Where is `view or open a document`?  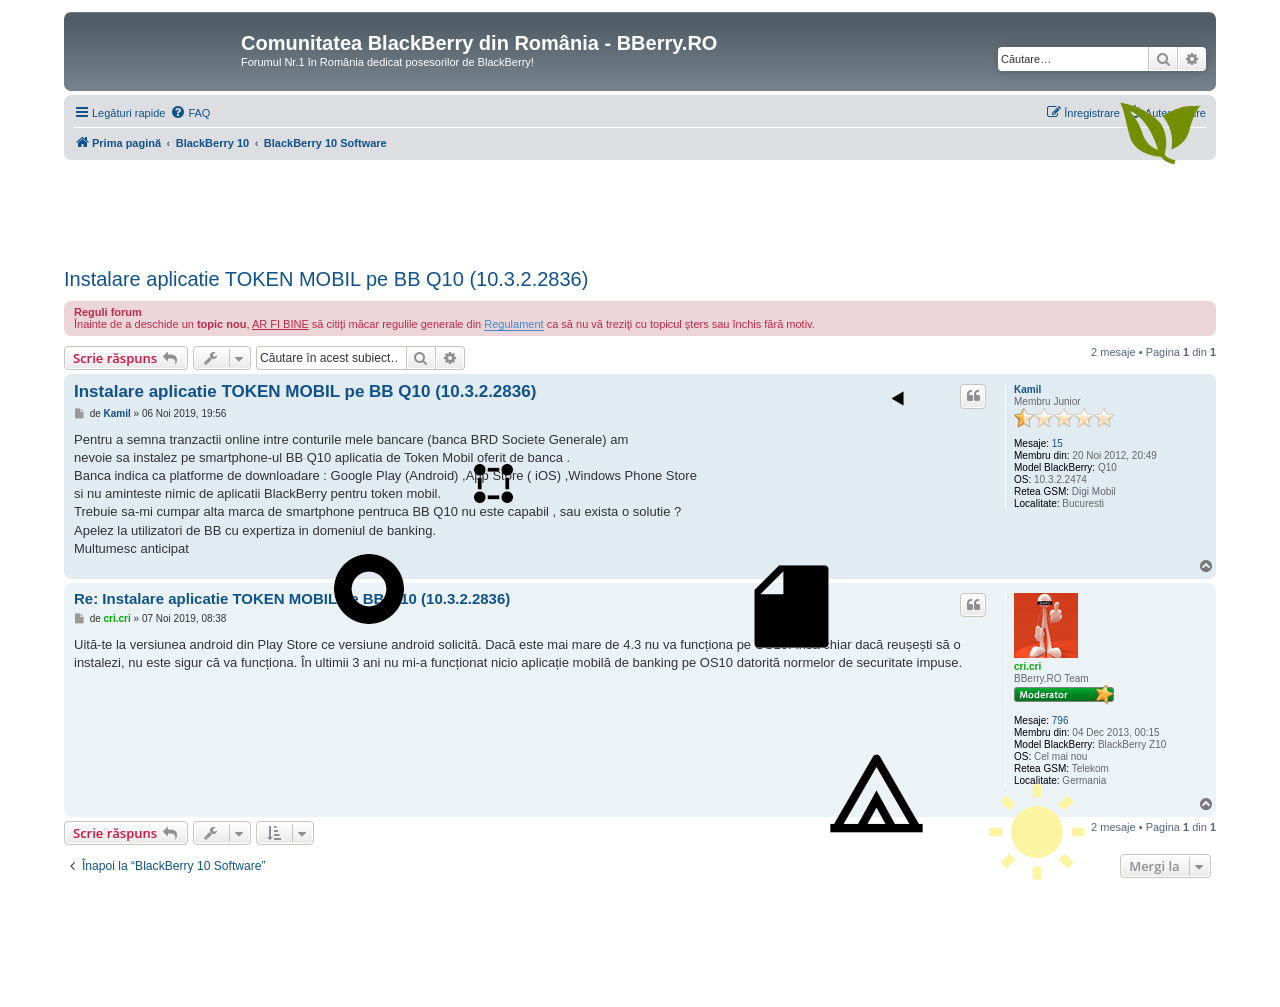
view or open a document is located at coordinates (791, 606).